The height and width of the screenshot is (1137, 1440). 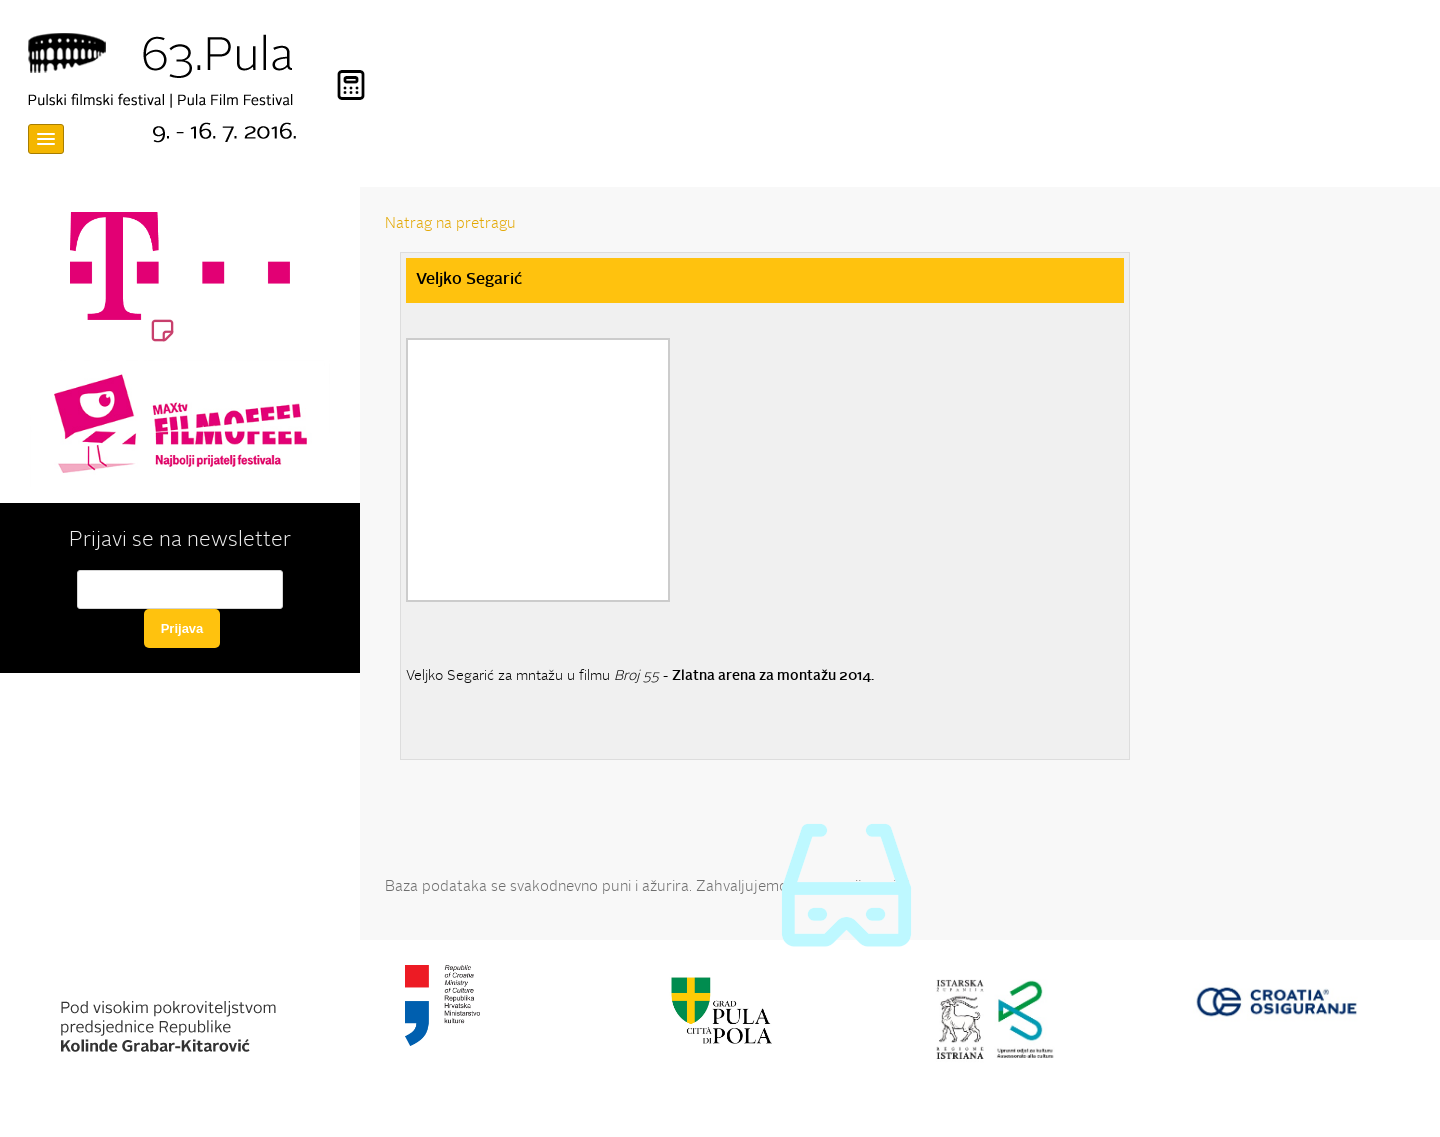 What do you see at coordinates (162, 330) in the screenshot?
I see `add a sticker to your message` at bounding box center [162, 330].